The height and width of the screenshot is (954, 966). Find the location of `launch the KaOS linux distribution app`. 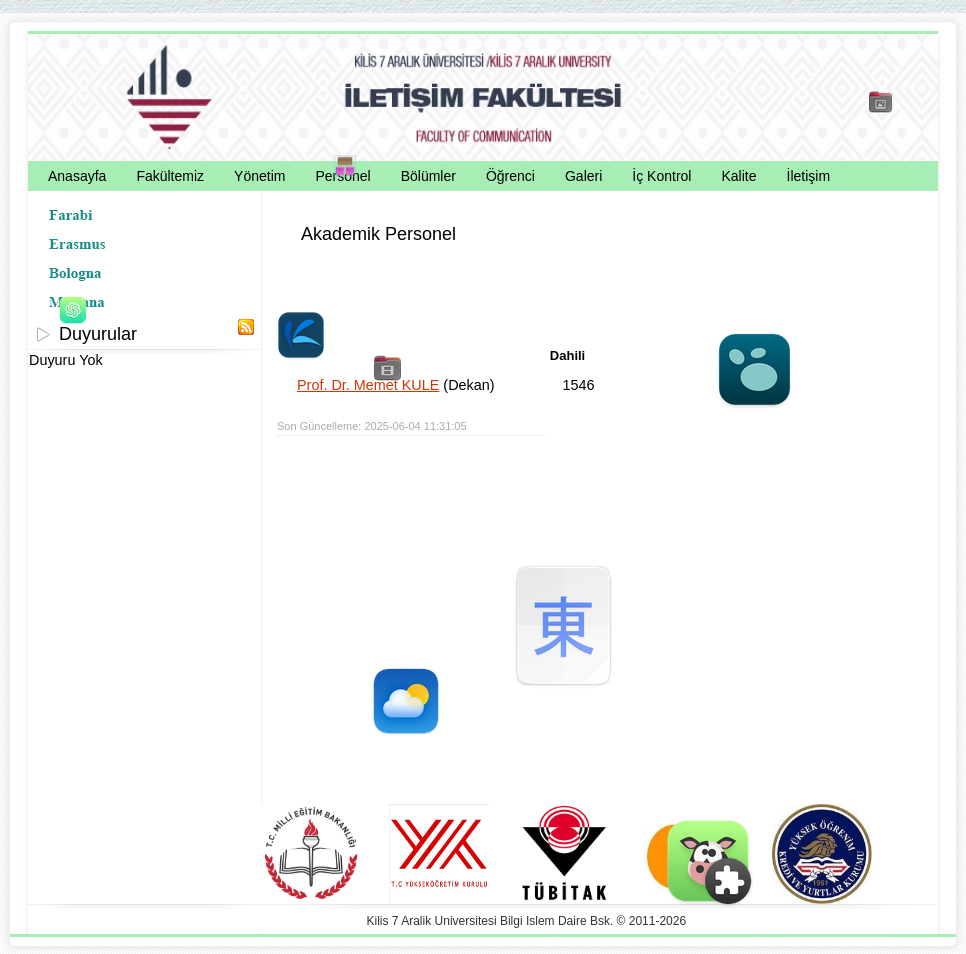

launch the KaOS linux distribution app is located at coordinates (301, 335).